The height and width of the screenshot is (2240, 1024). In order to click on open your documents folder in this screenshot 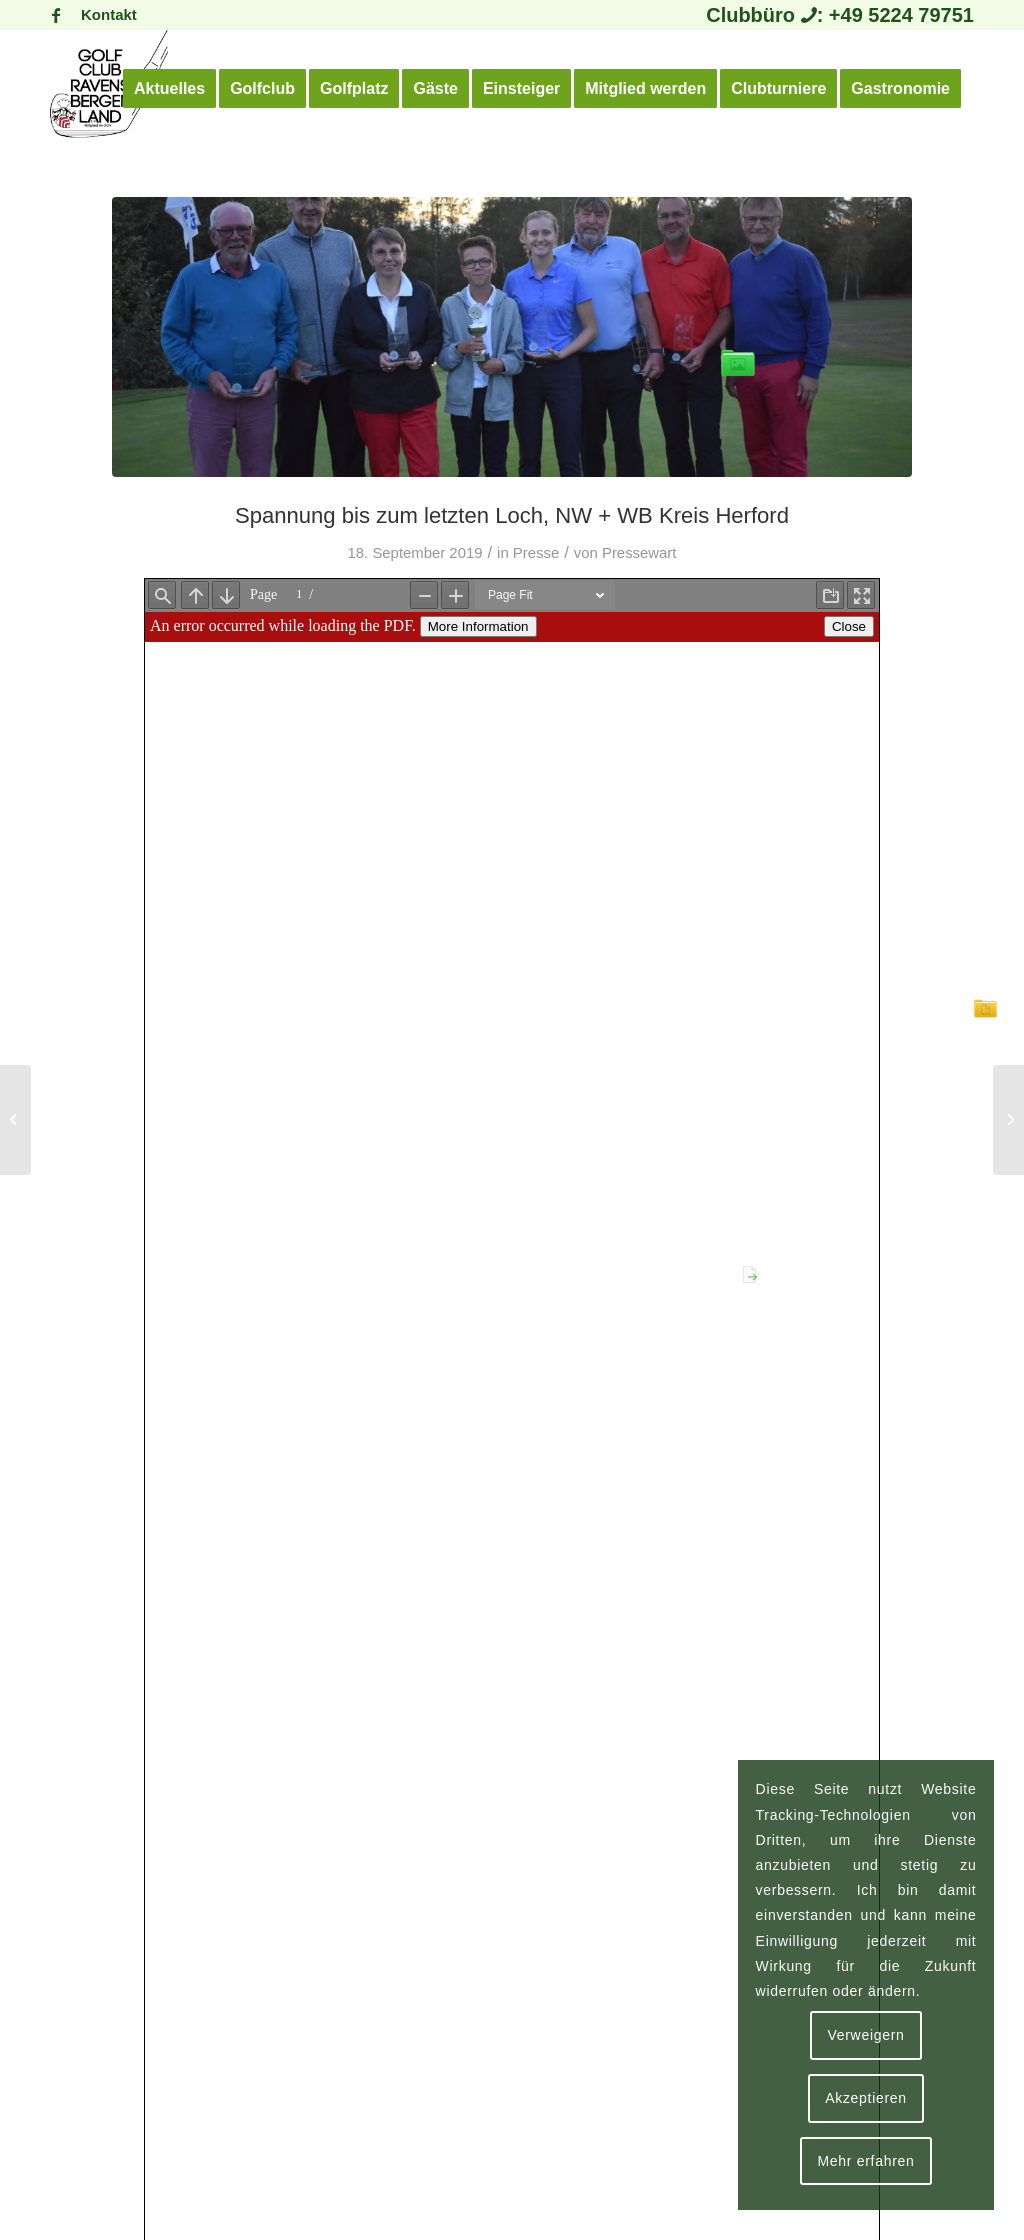, I will do `click(985, 1008)`.